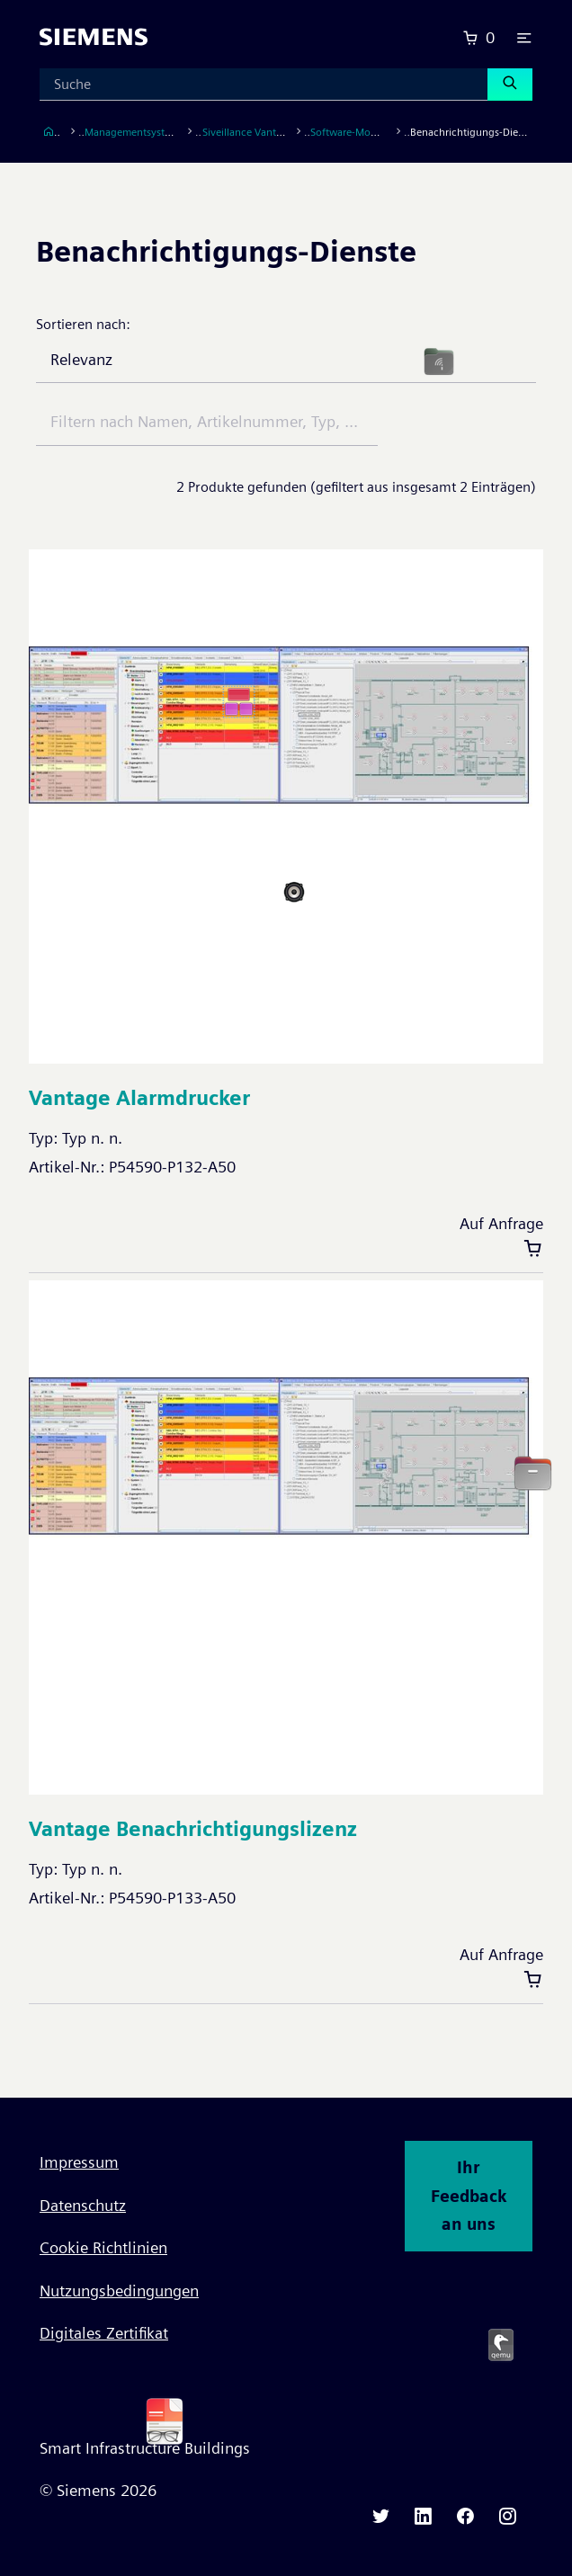 Image resolution: width=572 pixels, height=2576 pixels. Describe the element at coordinates (532, 1473) in the screenshot. I see `open the file manager application` at that location.